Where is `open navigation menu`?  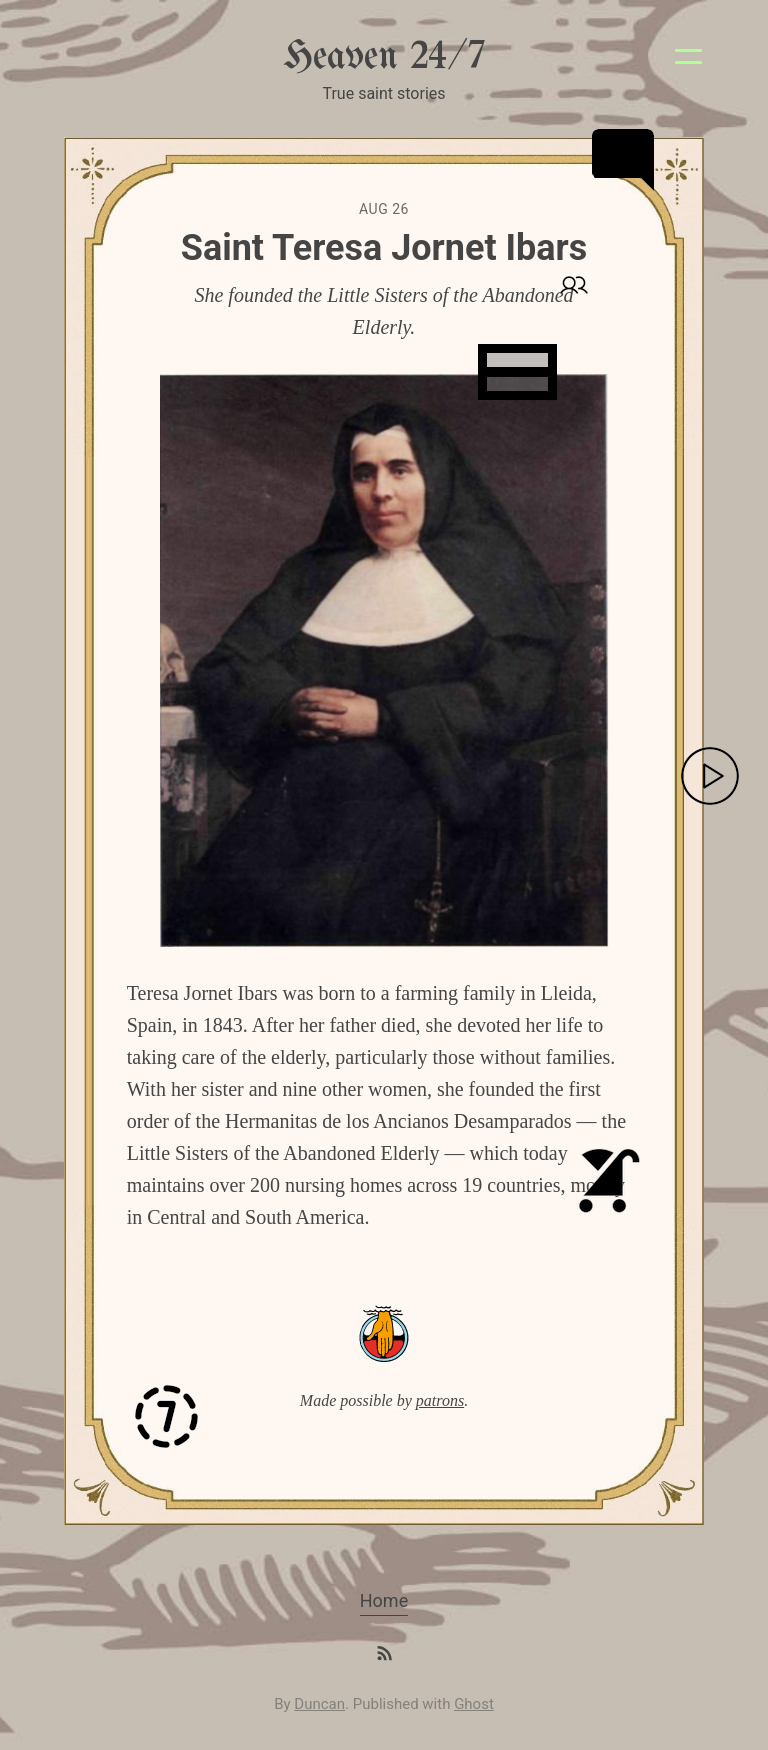
open navigation menu is located at coordinates (688, 56).